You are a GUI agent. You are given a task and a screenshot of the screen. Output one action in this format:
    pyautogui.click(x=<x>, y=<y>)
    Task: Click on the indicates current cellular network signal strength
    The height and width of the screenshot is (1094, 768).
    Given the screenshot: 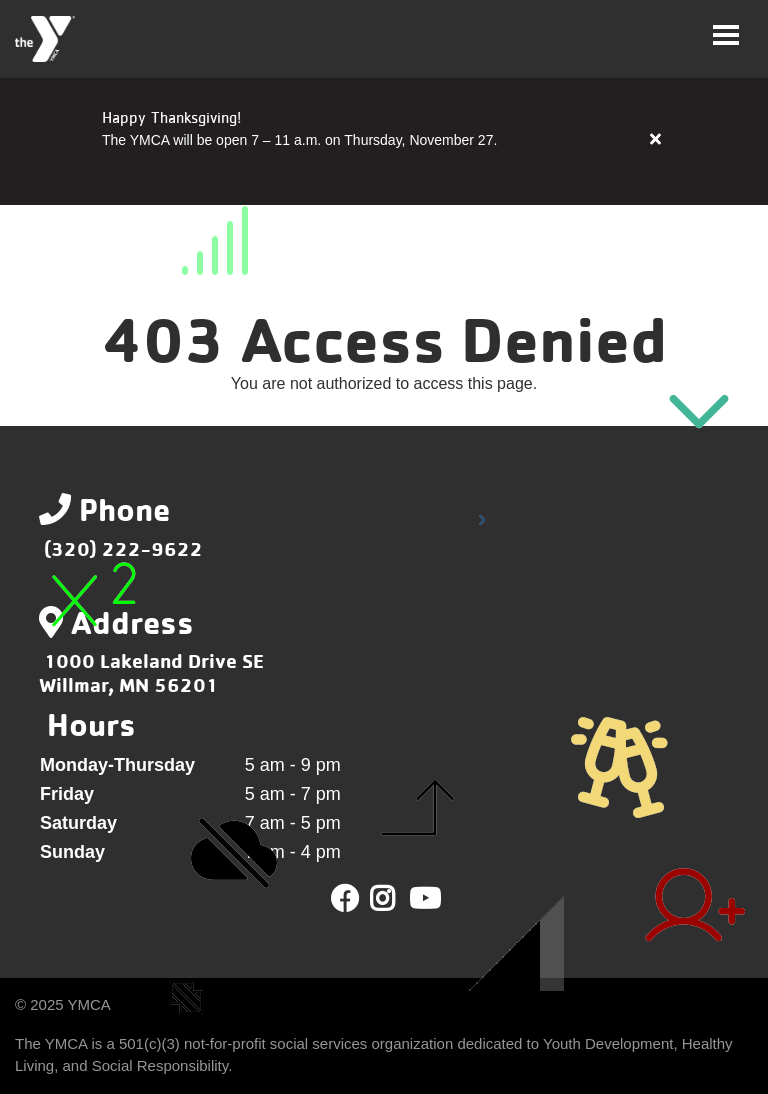 What is the action you would take?
    pyautogui.click(x=516, y=943)
    